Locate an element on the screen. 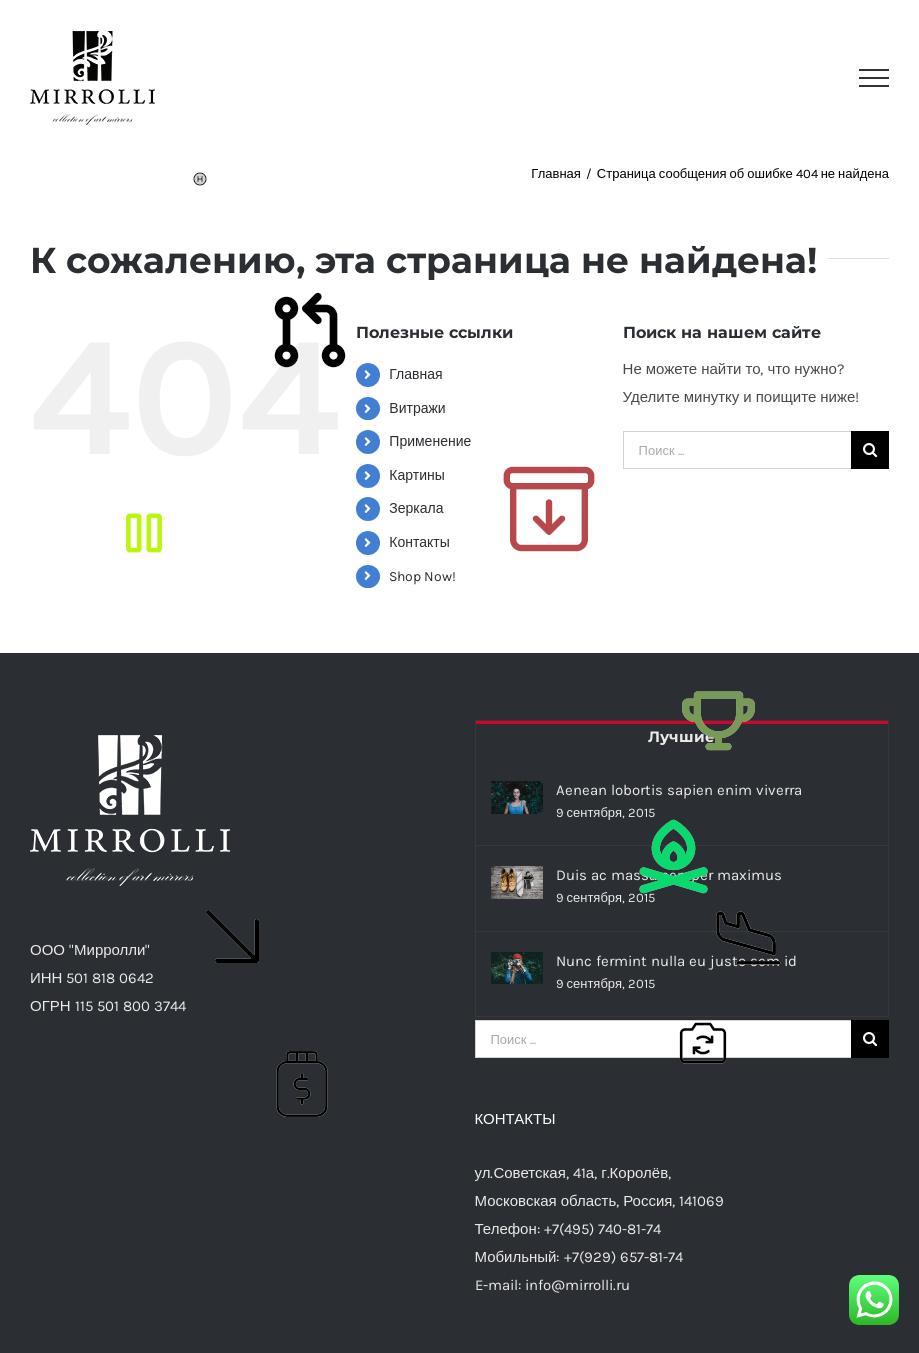  hospital or medical facility indicator is located at coordinates (200, 179).